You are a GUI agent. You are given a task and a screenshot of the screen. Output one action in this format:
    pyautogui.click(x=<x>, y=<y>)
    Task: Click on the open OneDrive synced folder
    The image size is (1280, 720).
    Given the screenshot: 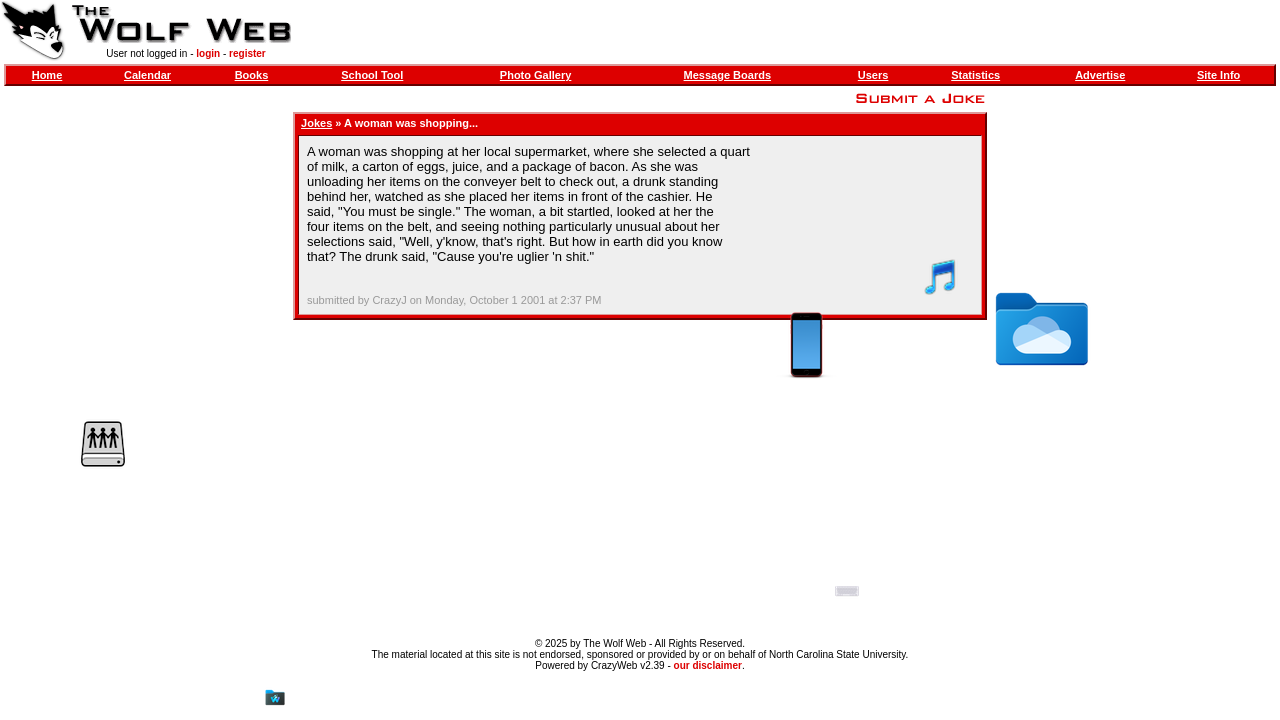 What is the action you would take?
    pyautogui.click(x=1041, y=331)
    